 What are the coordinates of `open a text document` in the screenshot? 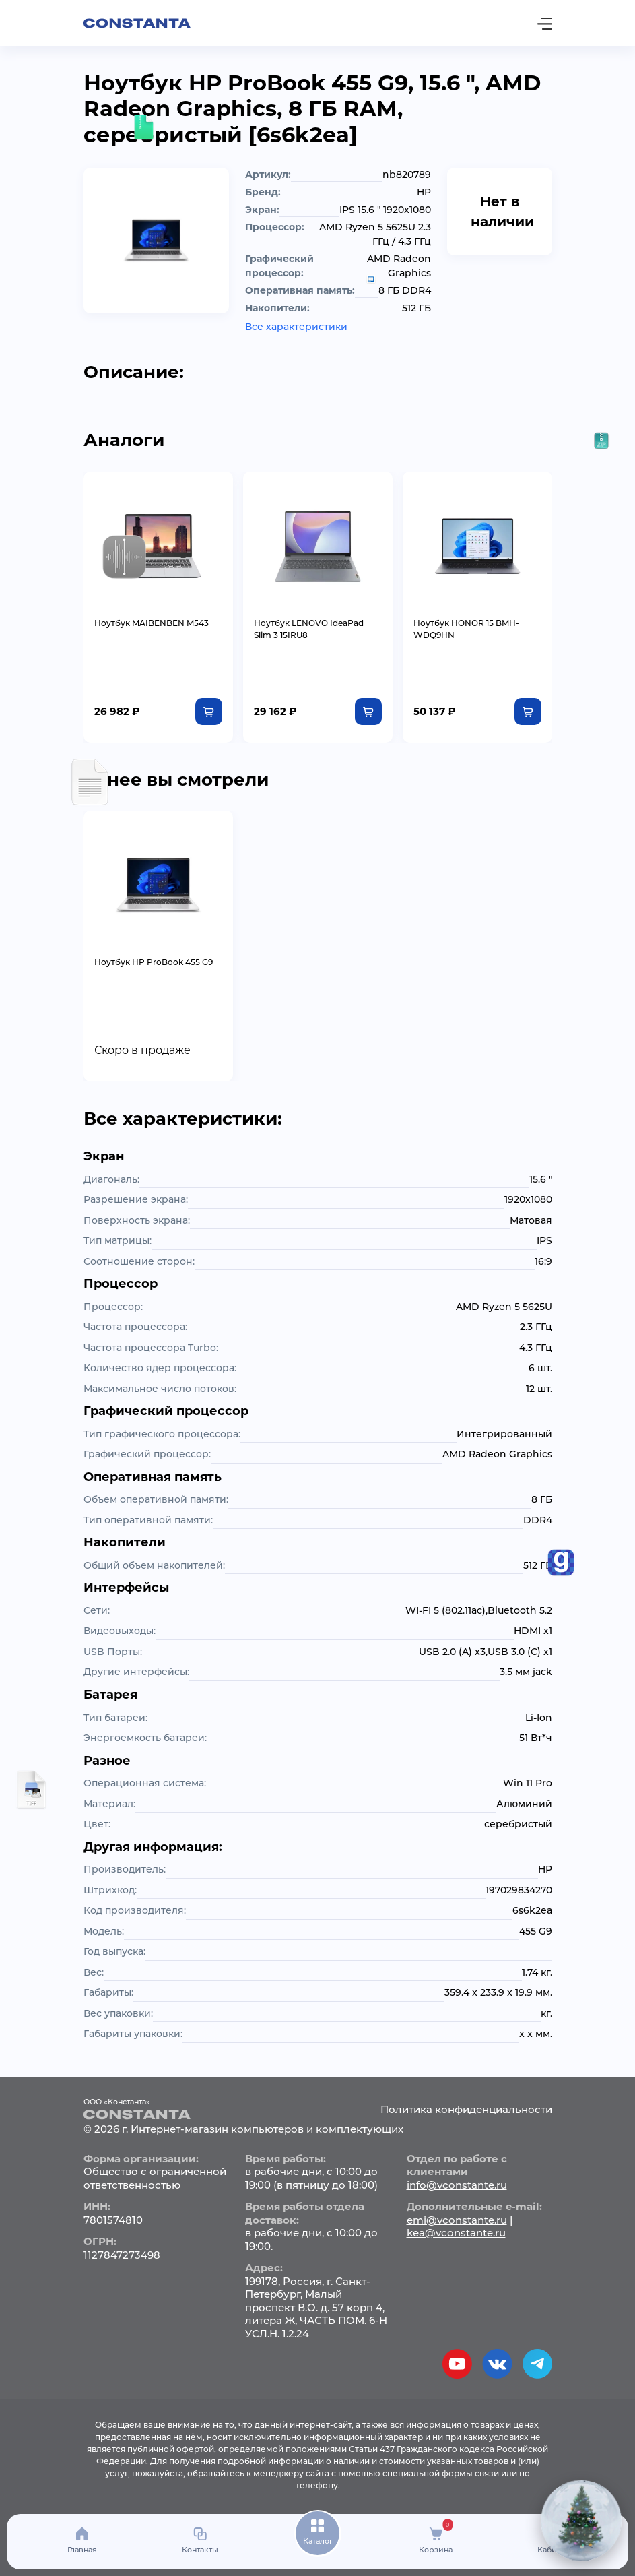 It's located at (90, 782).